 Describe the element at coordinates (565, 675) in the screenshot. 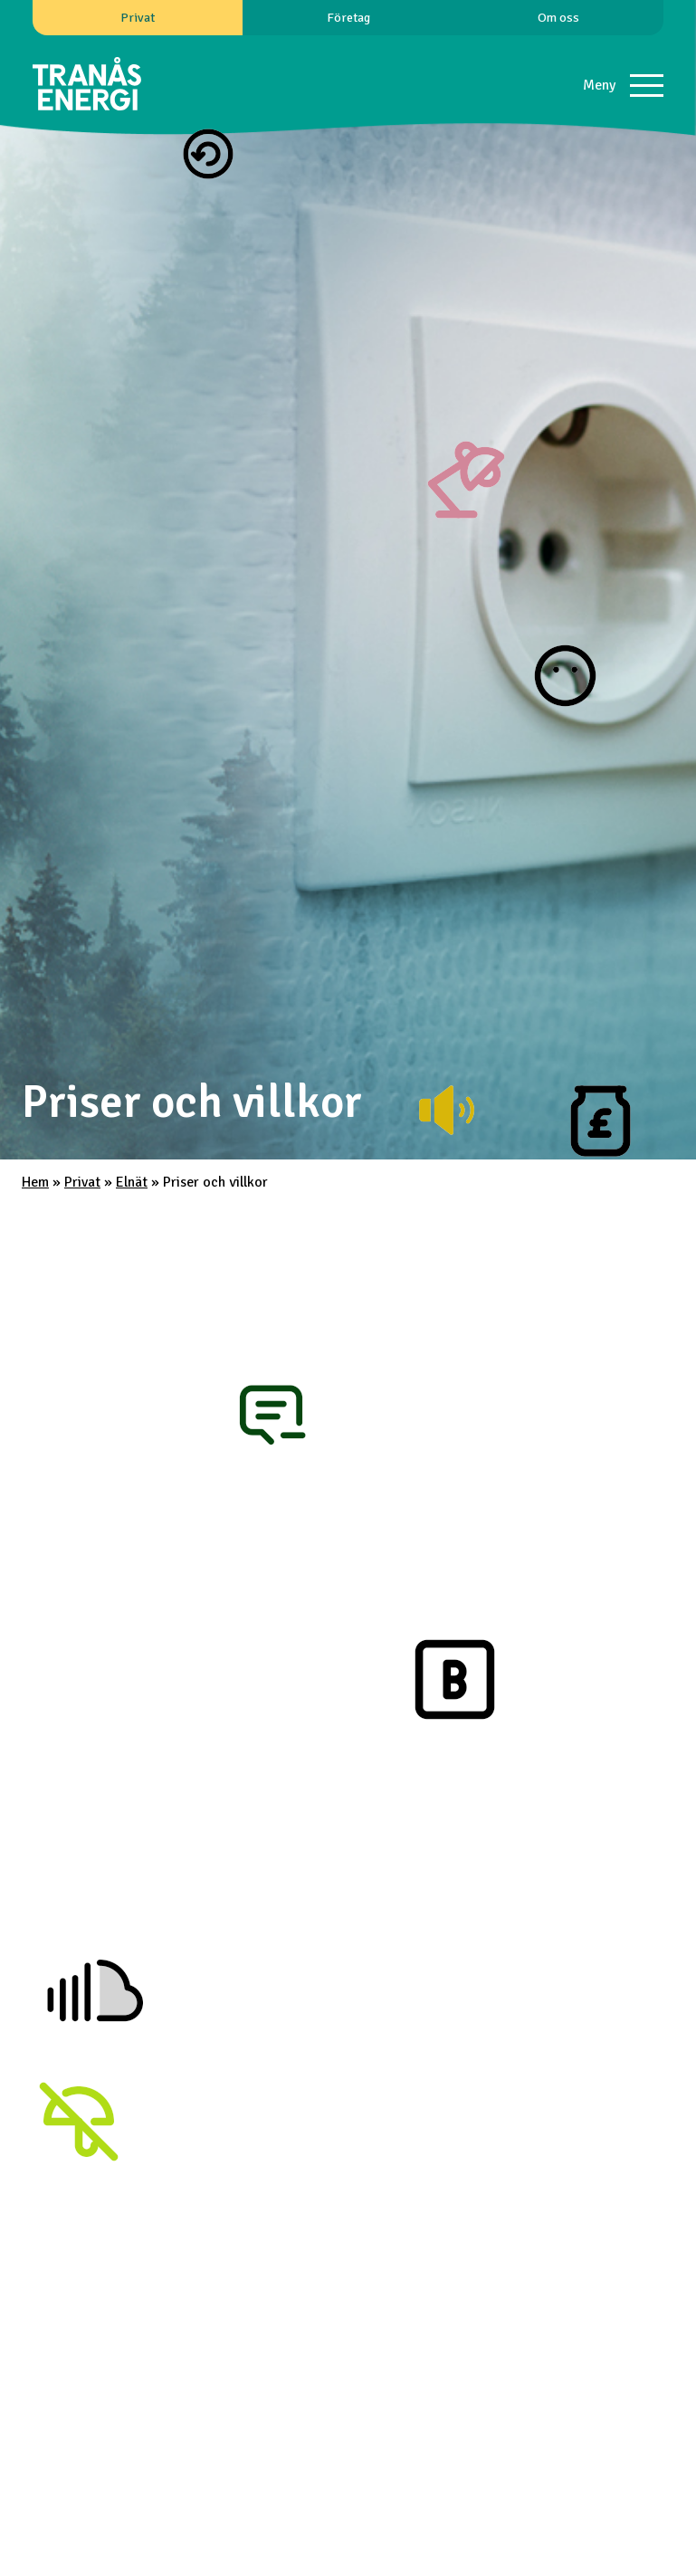

I see `indicates a neutral or undecided mood state` at that location.